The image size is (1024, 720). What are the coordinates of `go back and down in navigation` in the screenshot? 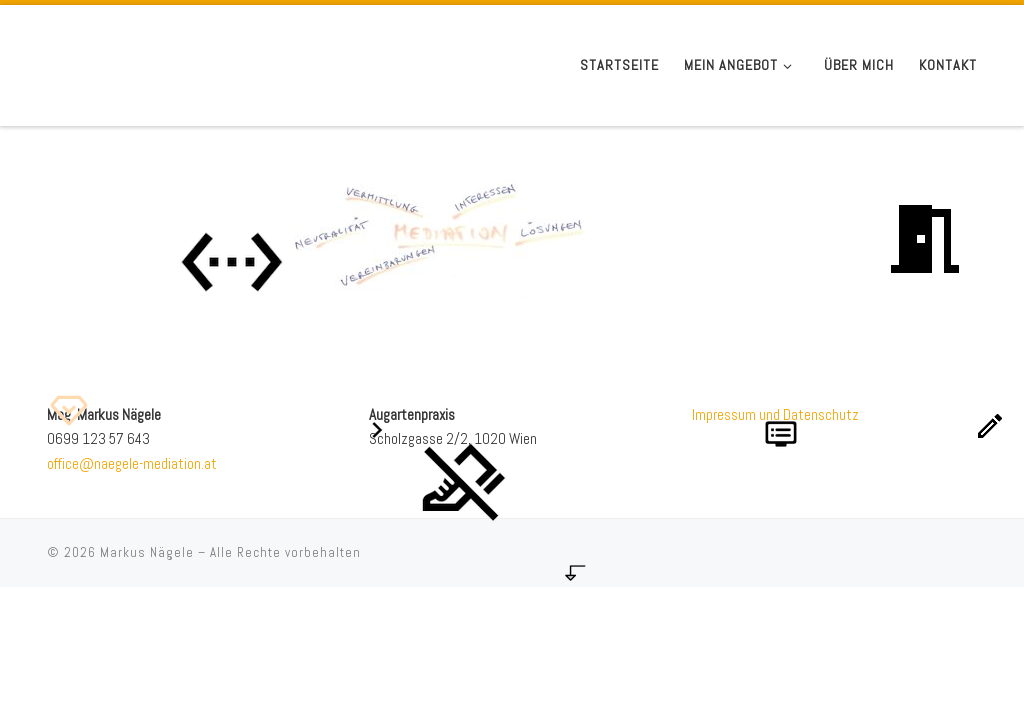 It's located at (574, 571).